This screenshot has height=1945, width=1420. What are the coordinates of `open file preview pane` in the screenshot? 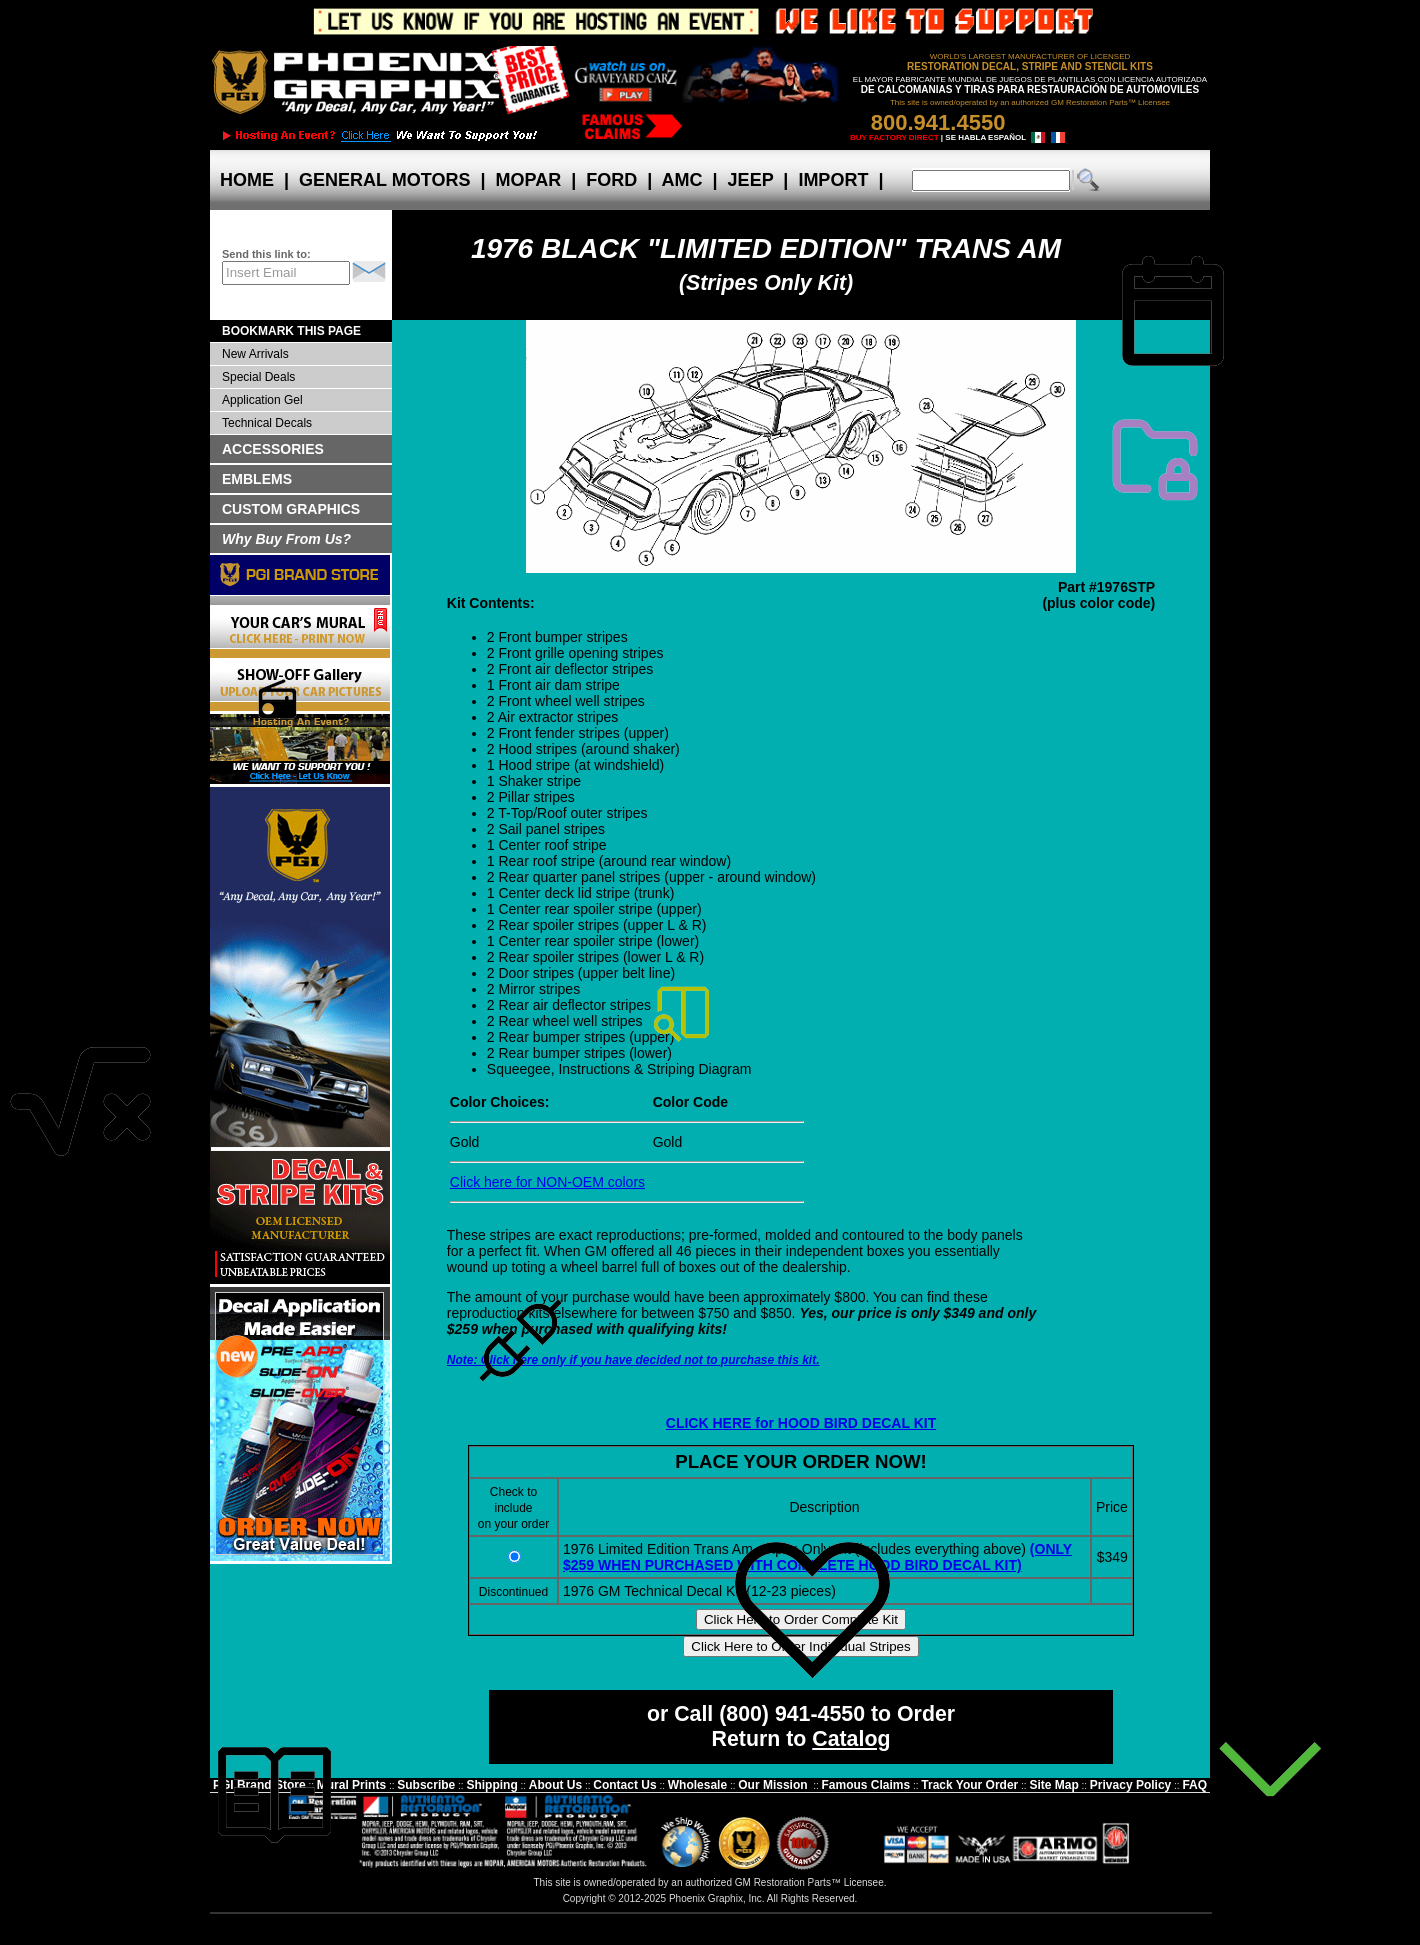 It's located at (681, 1010).